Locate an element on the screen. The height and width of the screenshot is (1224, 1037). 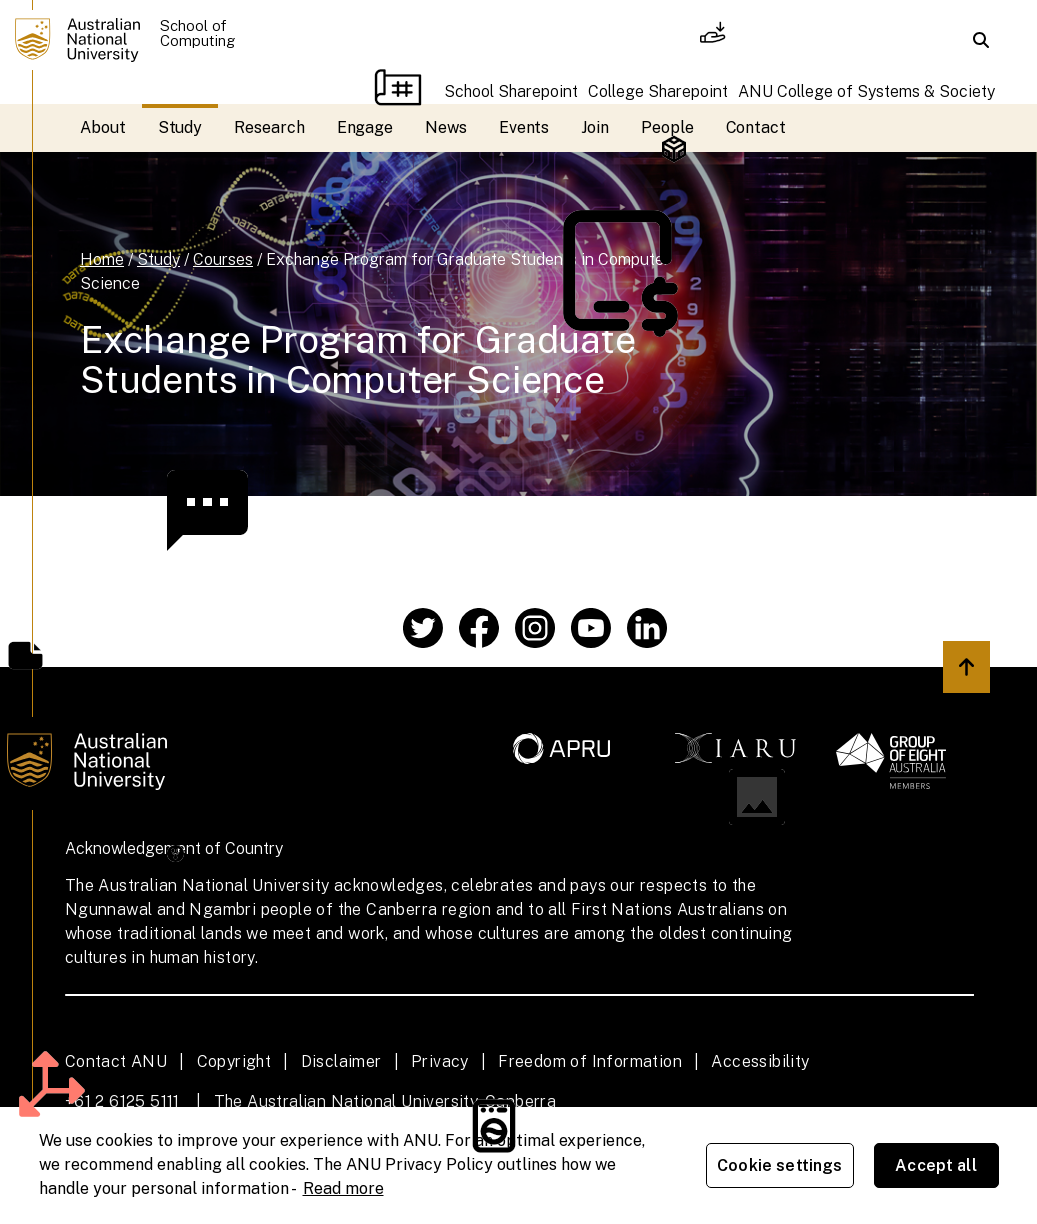
view tablet payment or pricing options is located at coordinates (617, 270).